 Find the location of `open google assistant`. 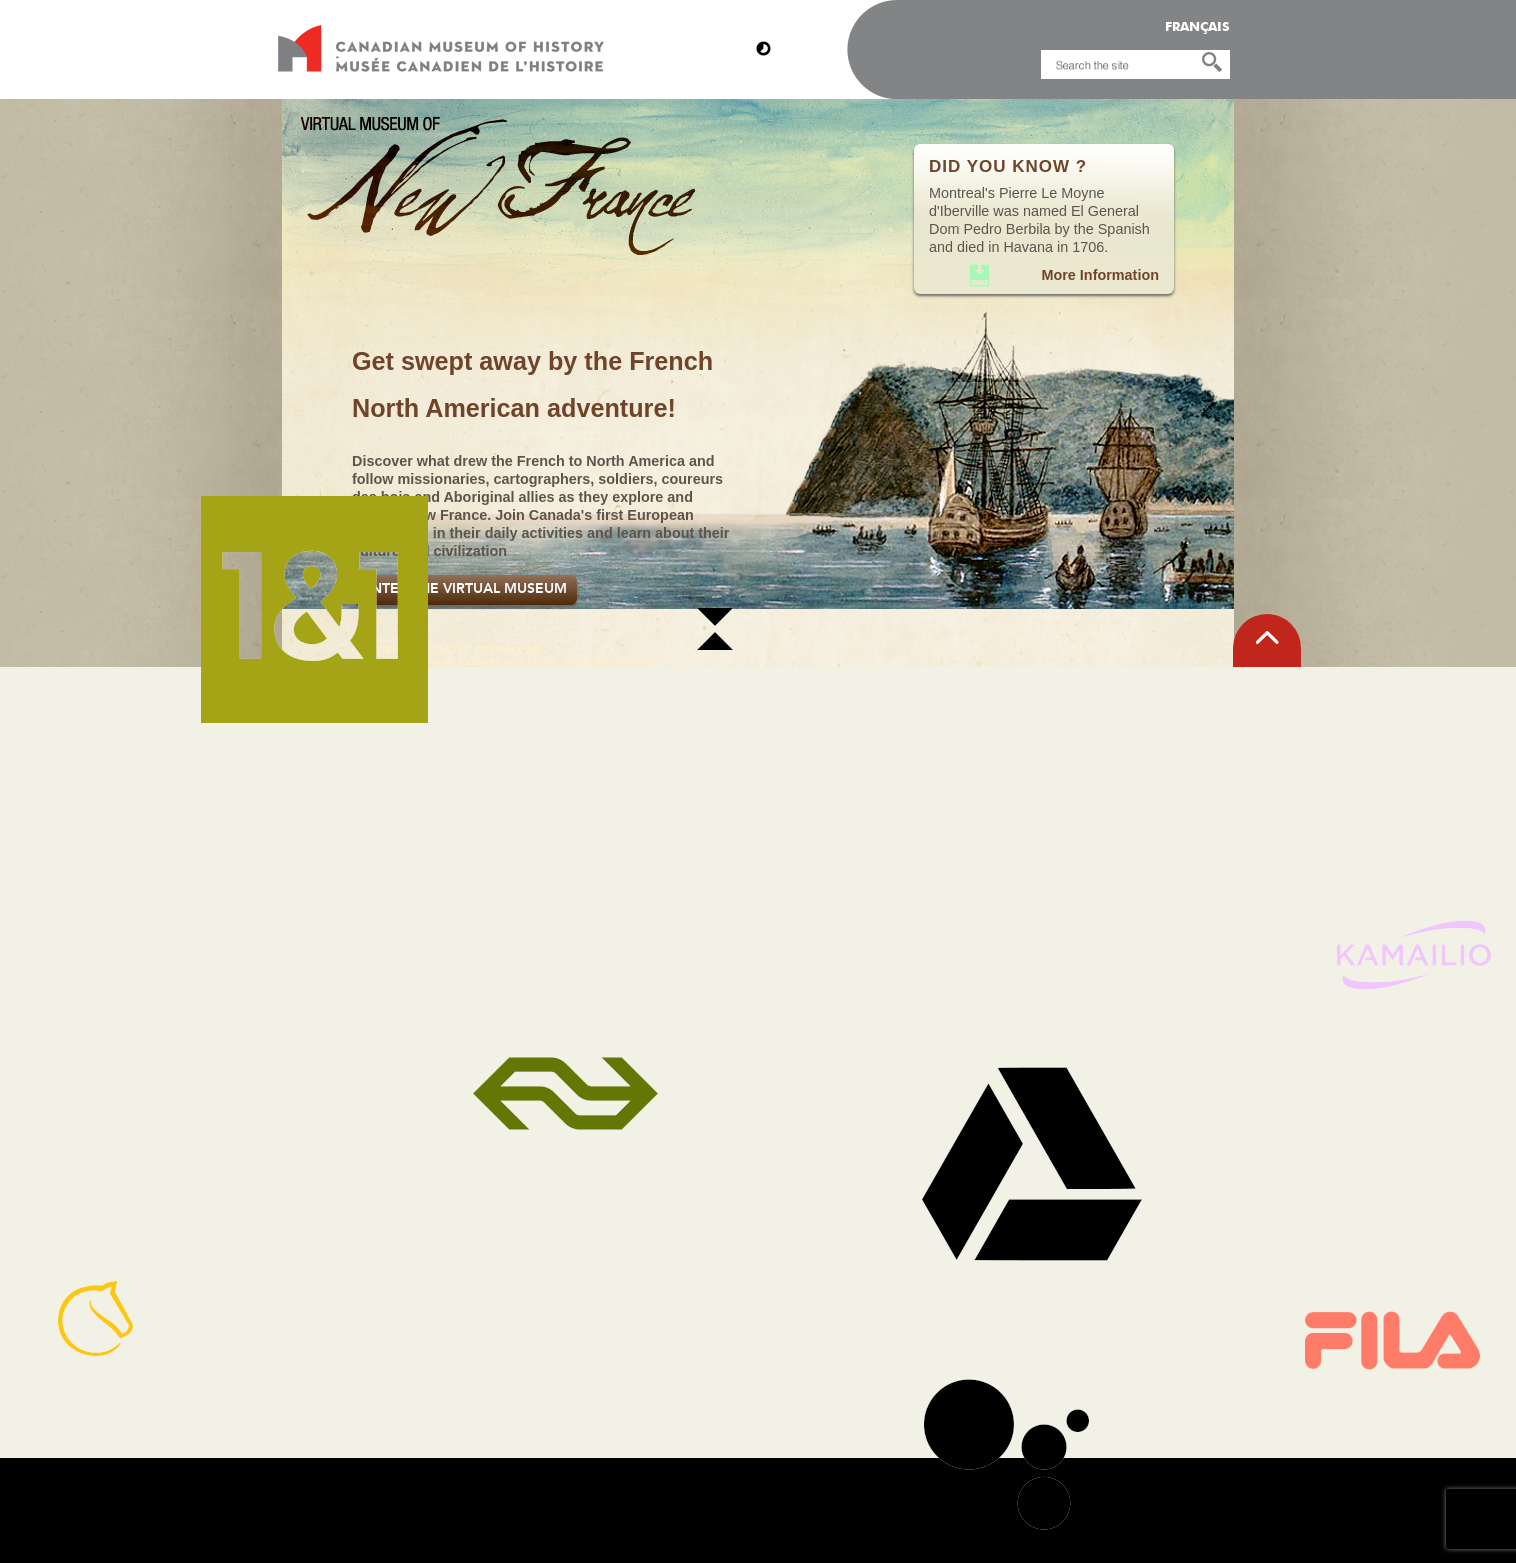

open google assistant is located at coordinates (1006, 1454).